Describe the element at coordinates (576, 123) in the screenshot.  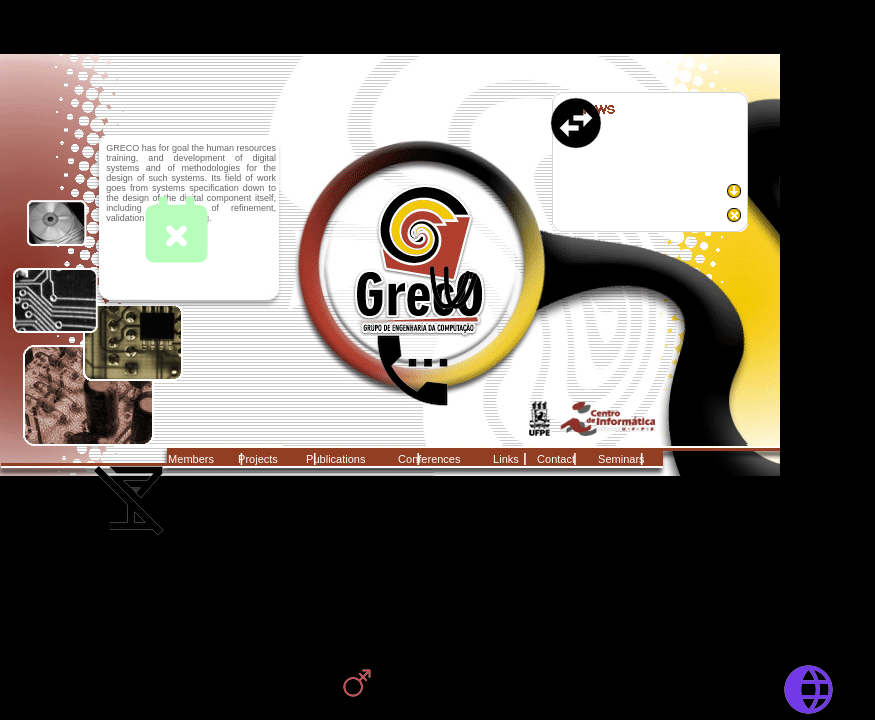
I see `swap or exchange items` at that location.